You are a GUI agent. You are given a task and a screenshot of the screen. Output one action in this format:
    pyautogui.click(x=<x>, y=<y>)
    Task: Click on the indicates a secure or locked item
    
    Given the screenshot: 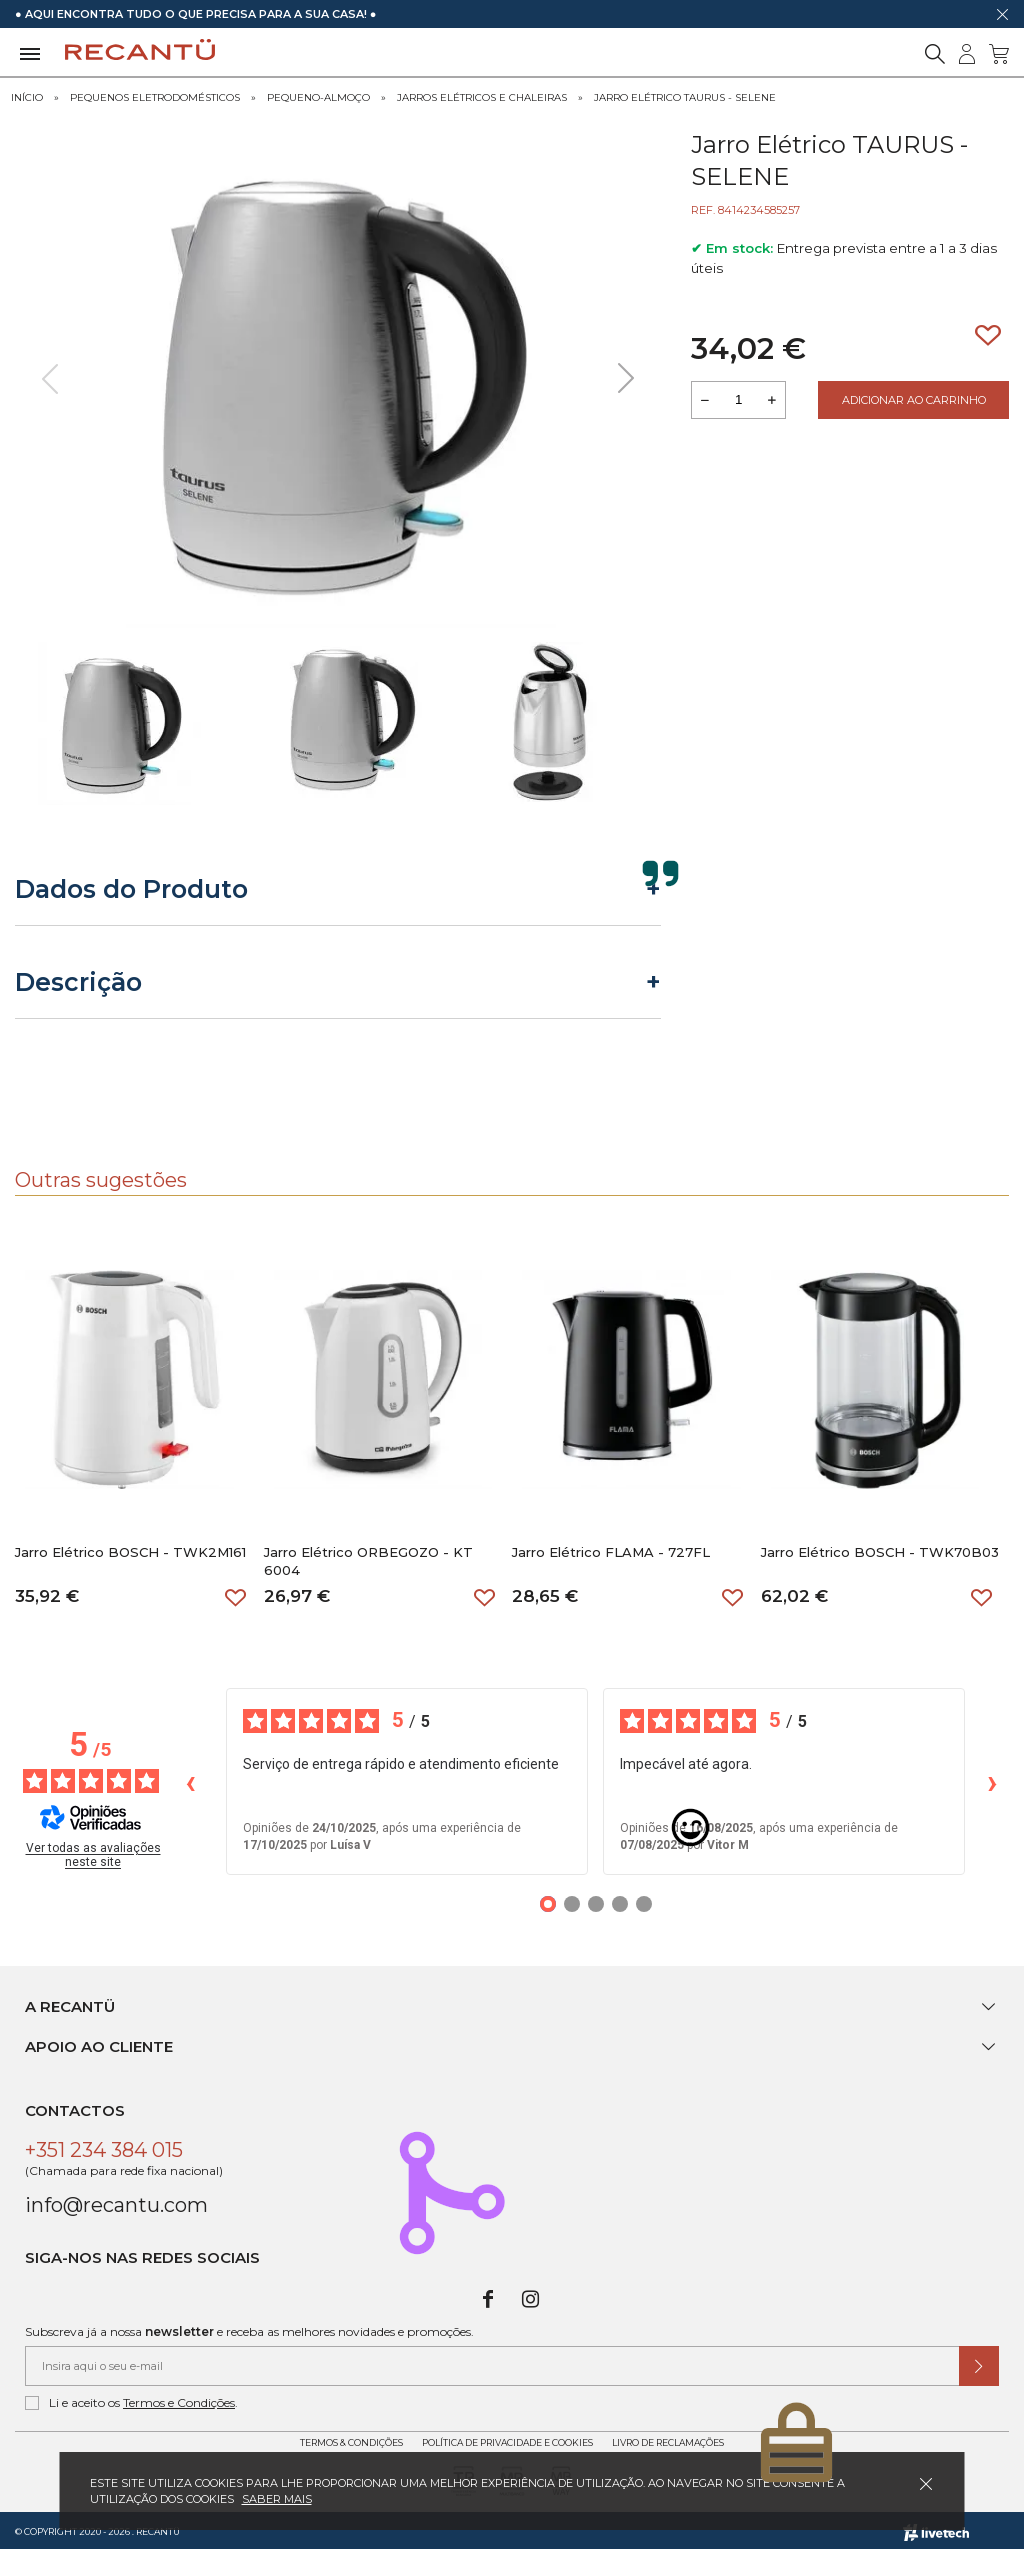 What is the action you would take?
    pyautogui.click(x=796, y=2446)
    